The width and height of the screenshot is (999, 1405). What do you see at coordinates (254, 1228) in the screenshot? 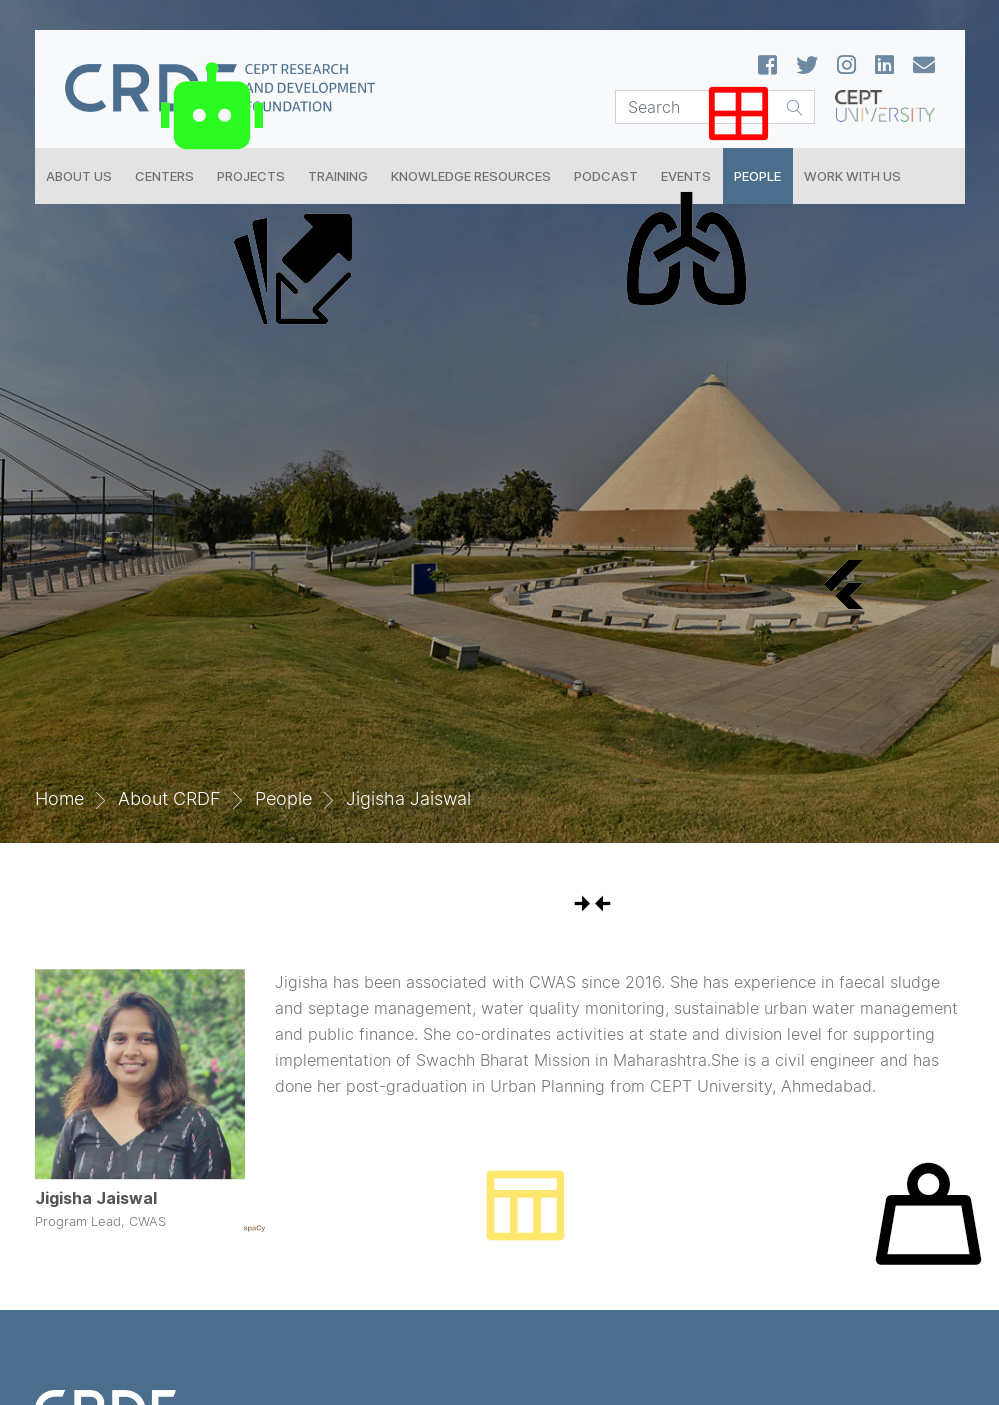
I see `open spaCy natural language processing library` at bounding box center [254, 1228].